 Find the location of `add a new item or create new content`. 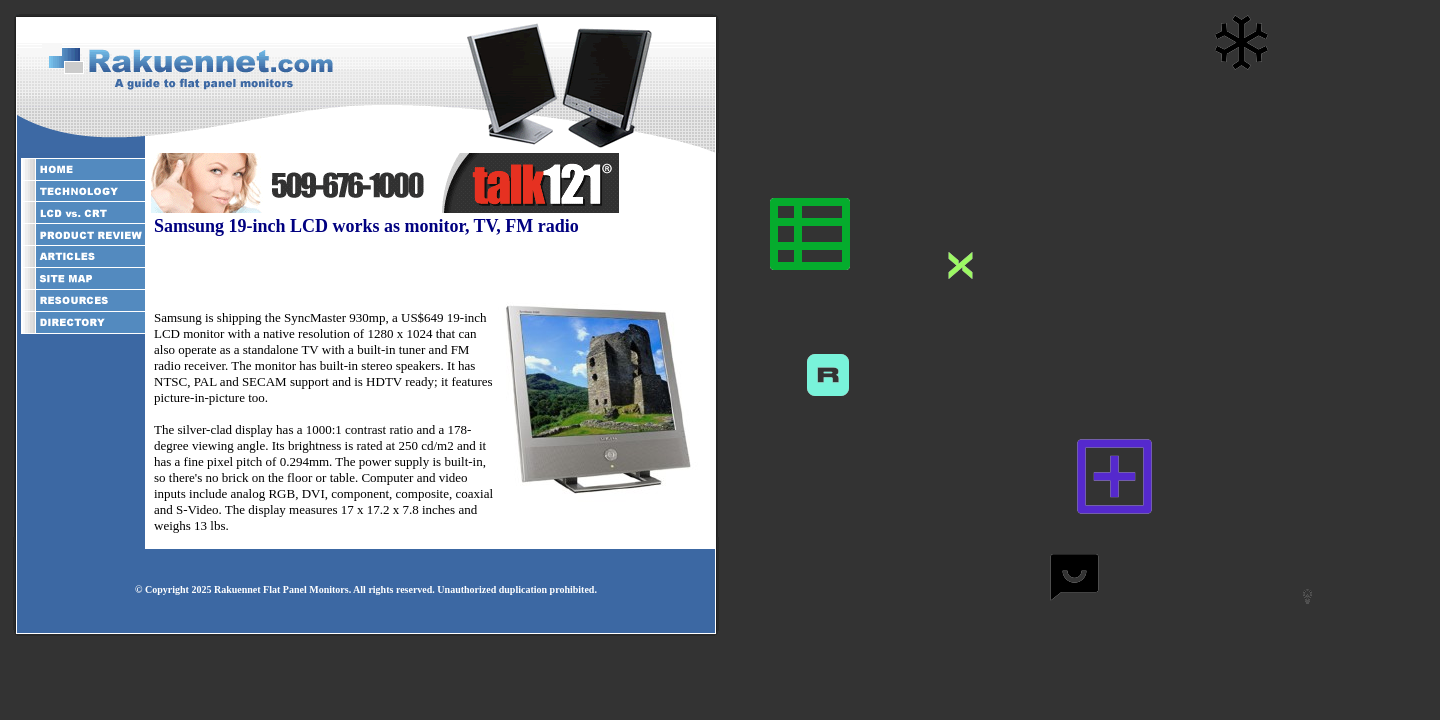

add a new item or create new content is located at coordinates (1114, 476).